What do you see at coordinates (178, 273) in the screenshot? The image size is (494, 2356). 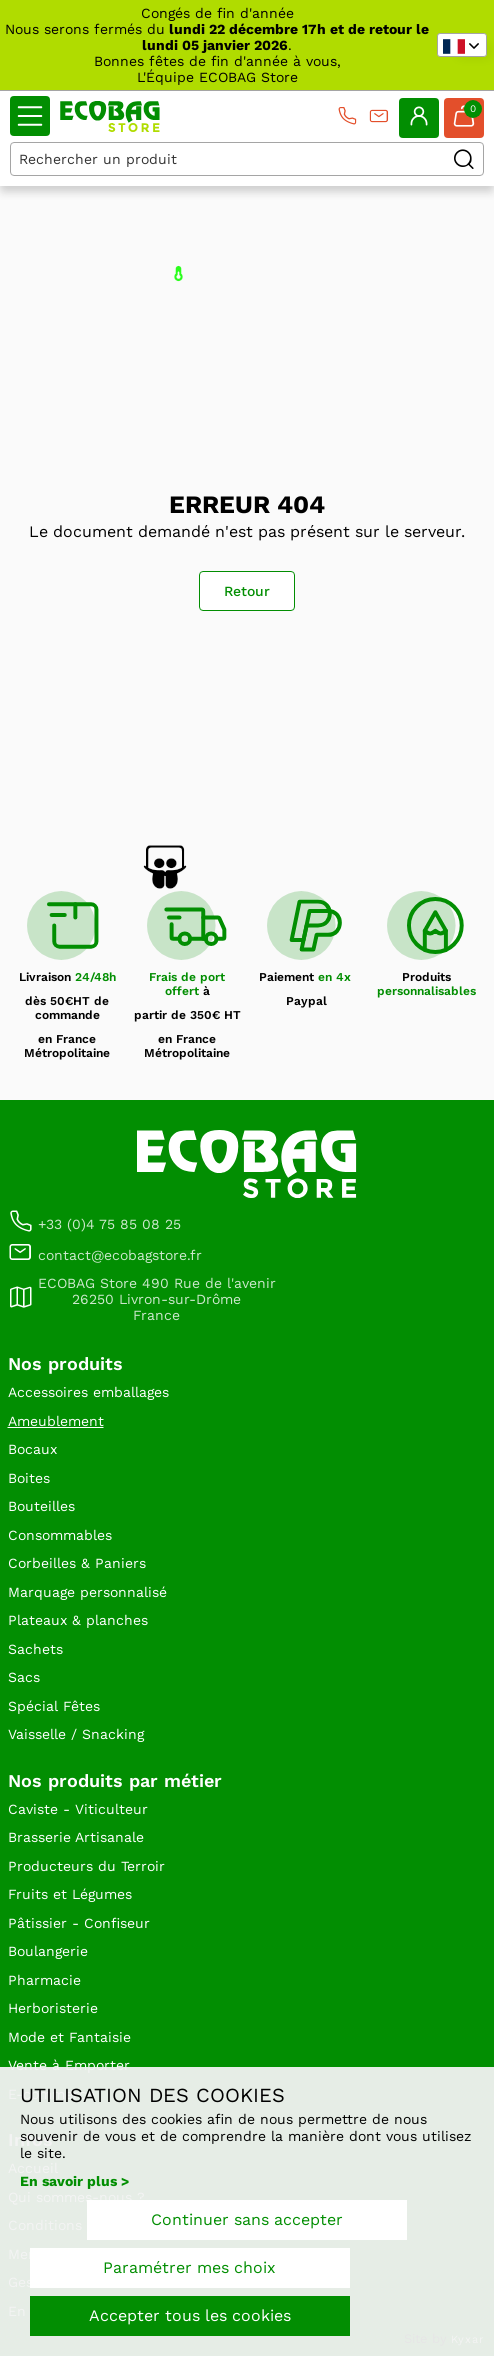 I see `indicates moderate or medium temperature` at bounding box center [178, 273].